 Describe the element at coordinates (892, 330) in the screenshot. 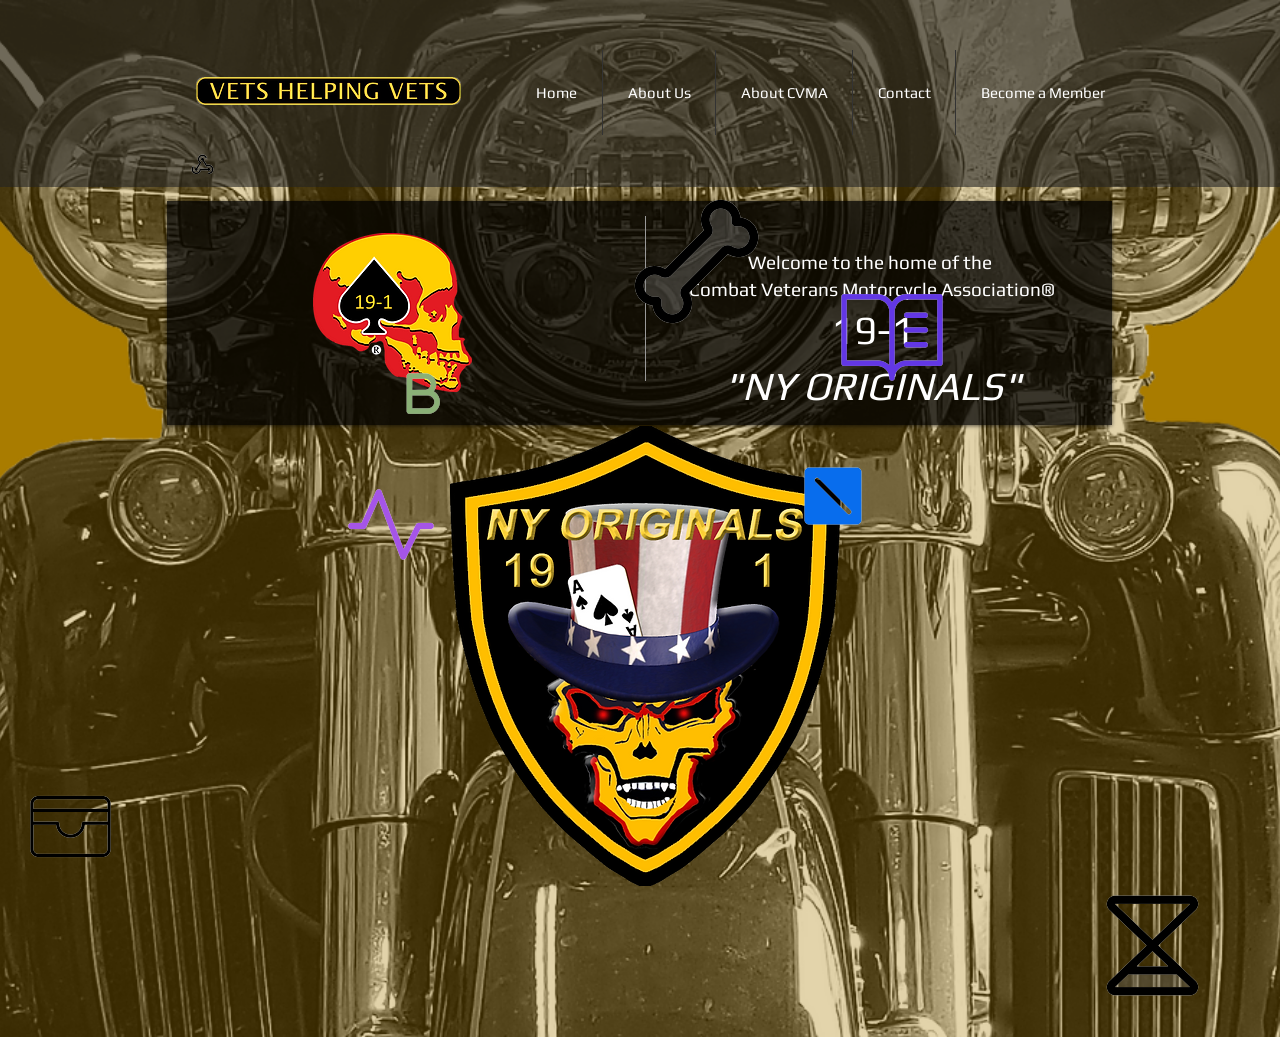

I see `open reading mode or e-reader` at that location.